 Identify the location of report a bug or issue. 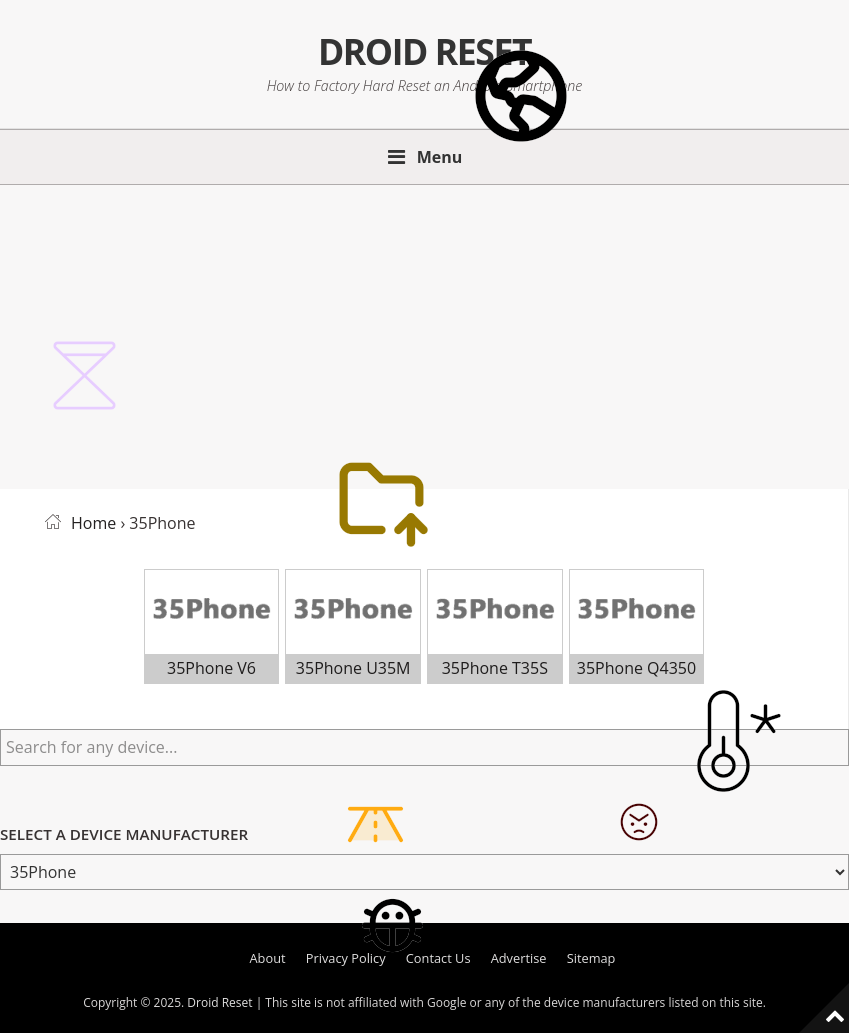
(392, 925).